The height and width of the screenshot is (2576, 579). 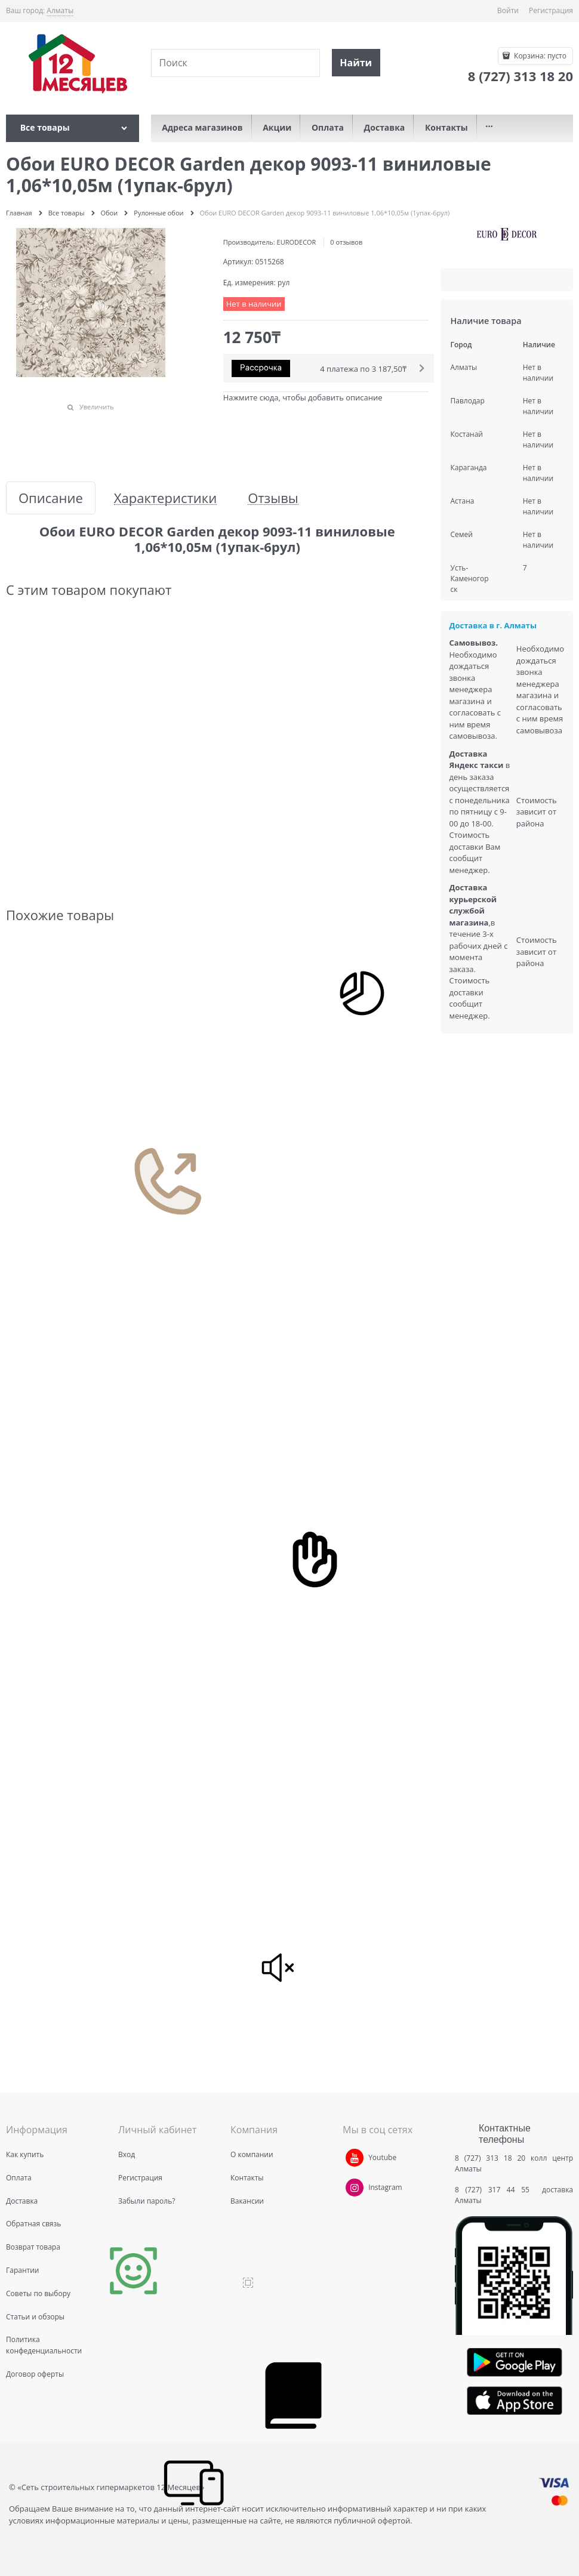 What do you see at coordinates (277, 1967) in the screenshot?
I see `mute audio or sound` at bounding box center [277, 1967].